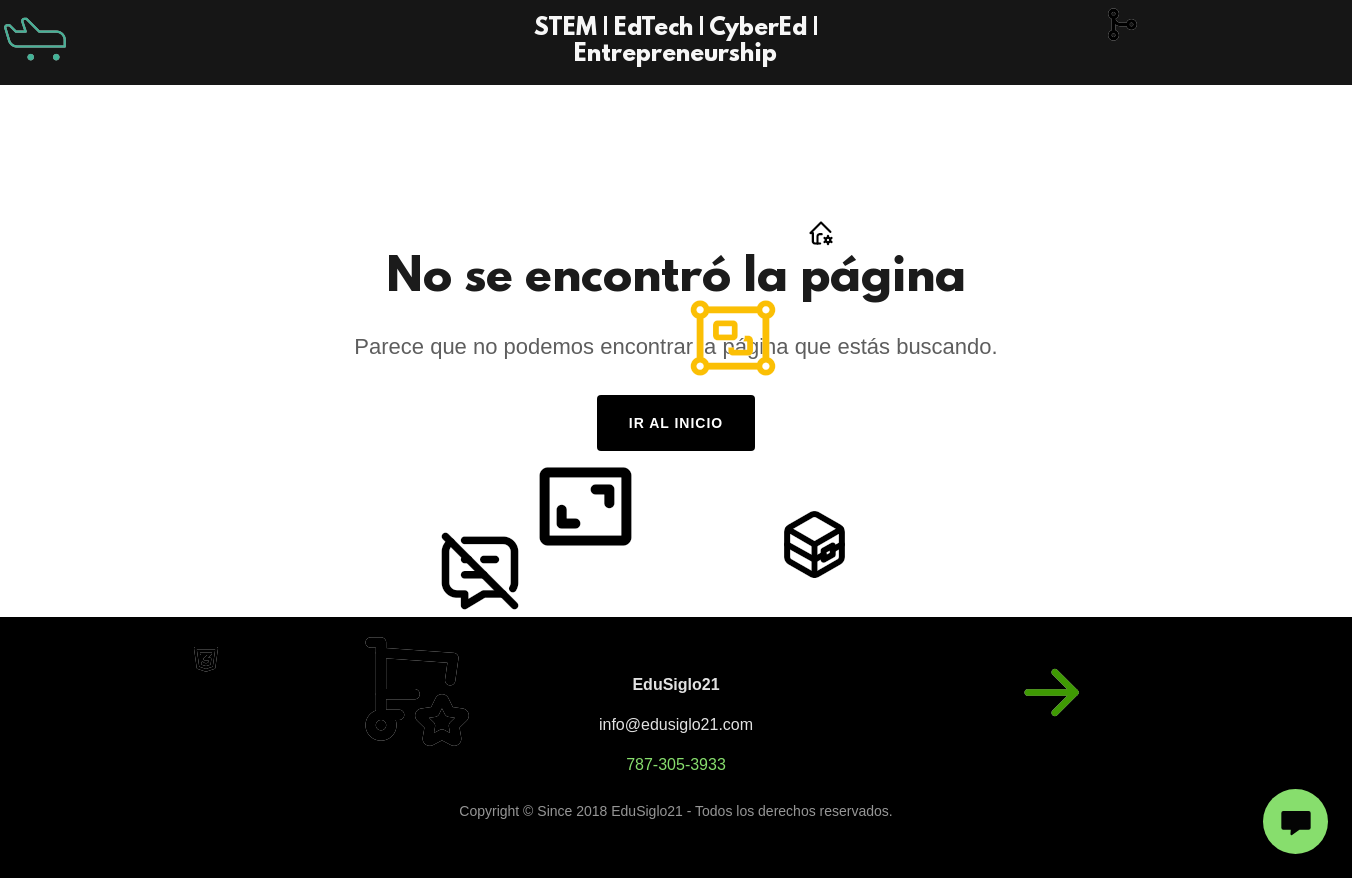 This screenshot has width=1352, height=878. What do you see at coordinates (206, 659) in the screenshot?
I see `indicates CSS3 styling or stylesheet functionality` at bounding box center [206, 659].